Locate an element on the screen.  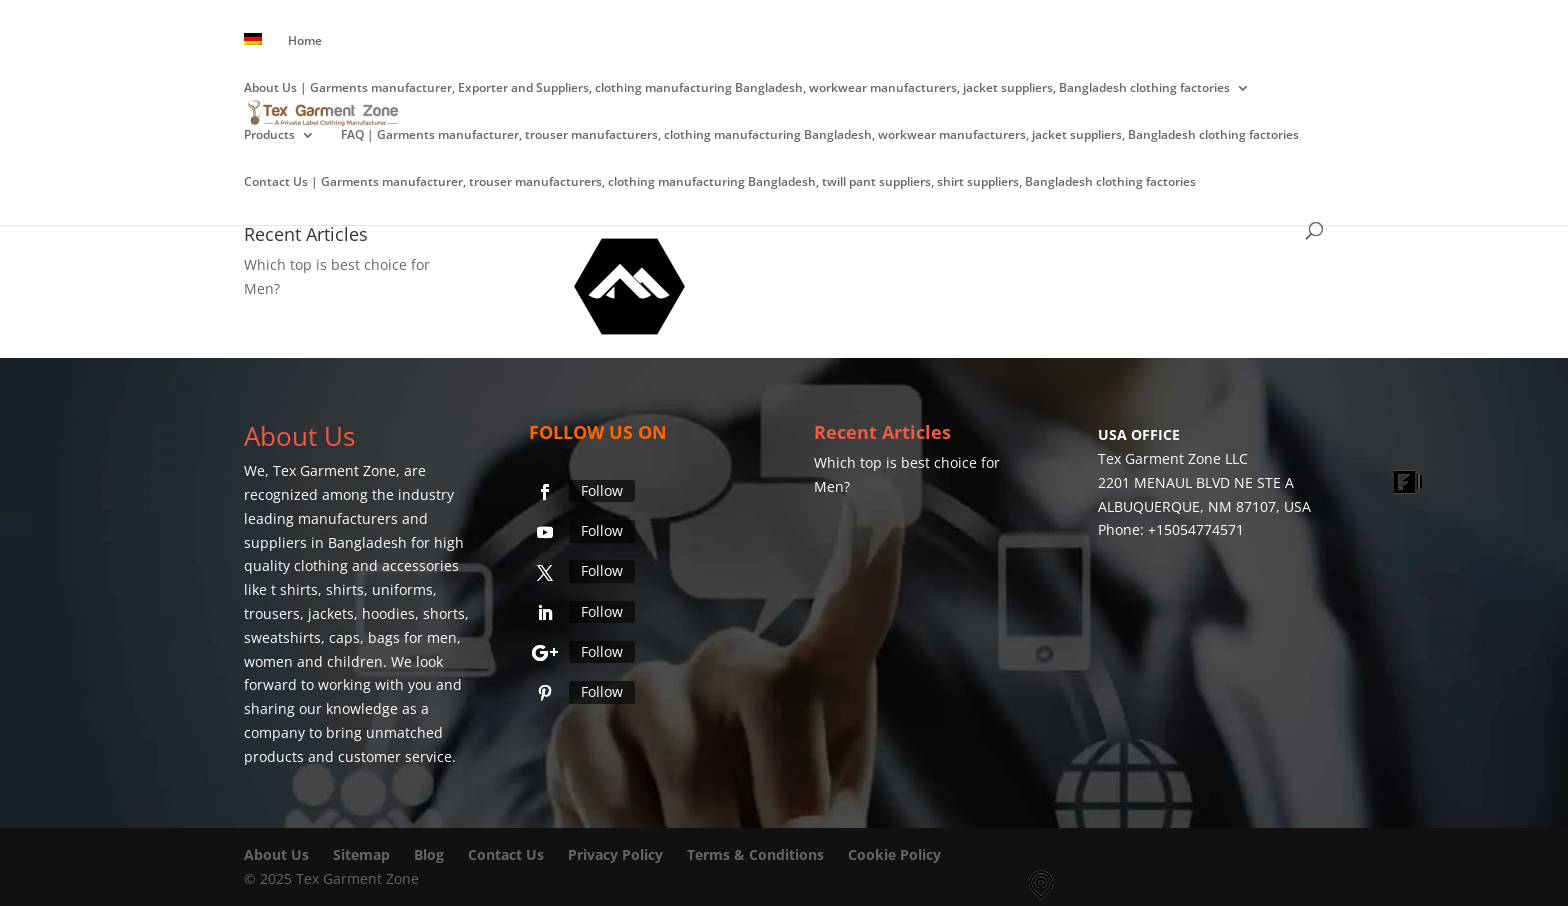
Alpine Linux operating system logo is located at coordinates (629, 286).